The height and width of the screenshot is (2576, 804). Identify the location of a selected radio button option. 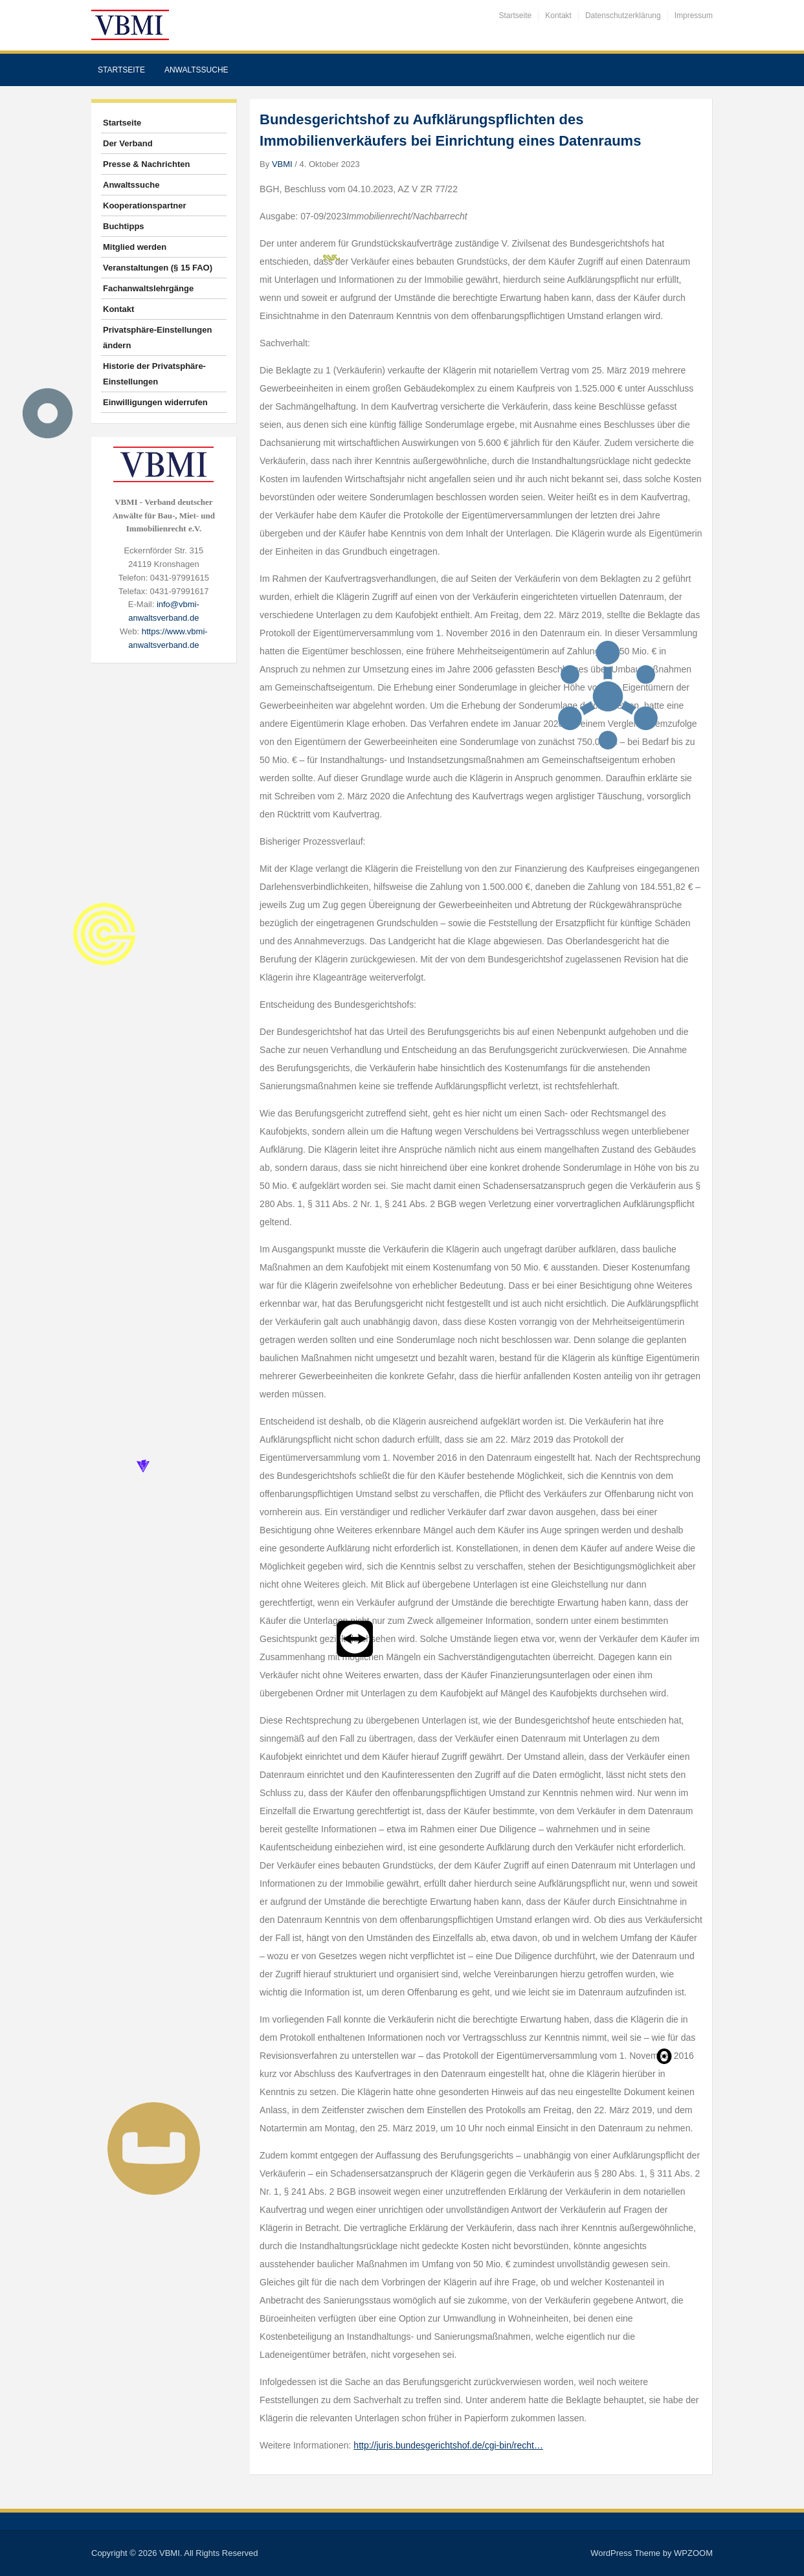
(47, 413).